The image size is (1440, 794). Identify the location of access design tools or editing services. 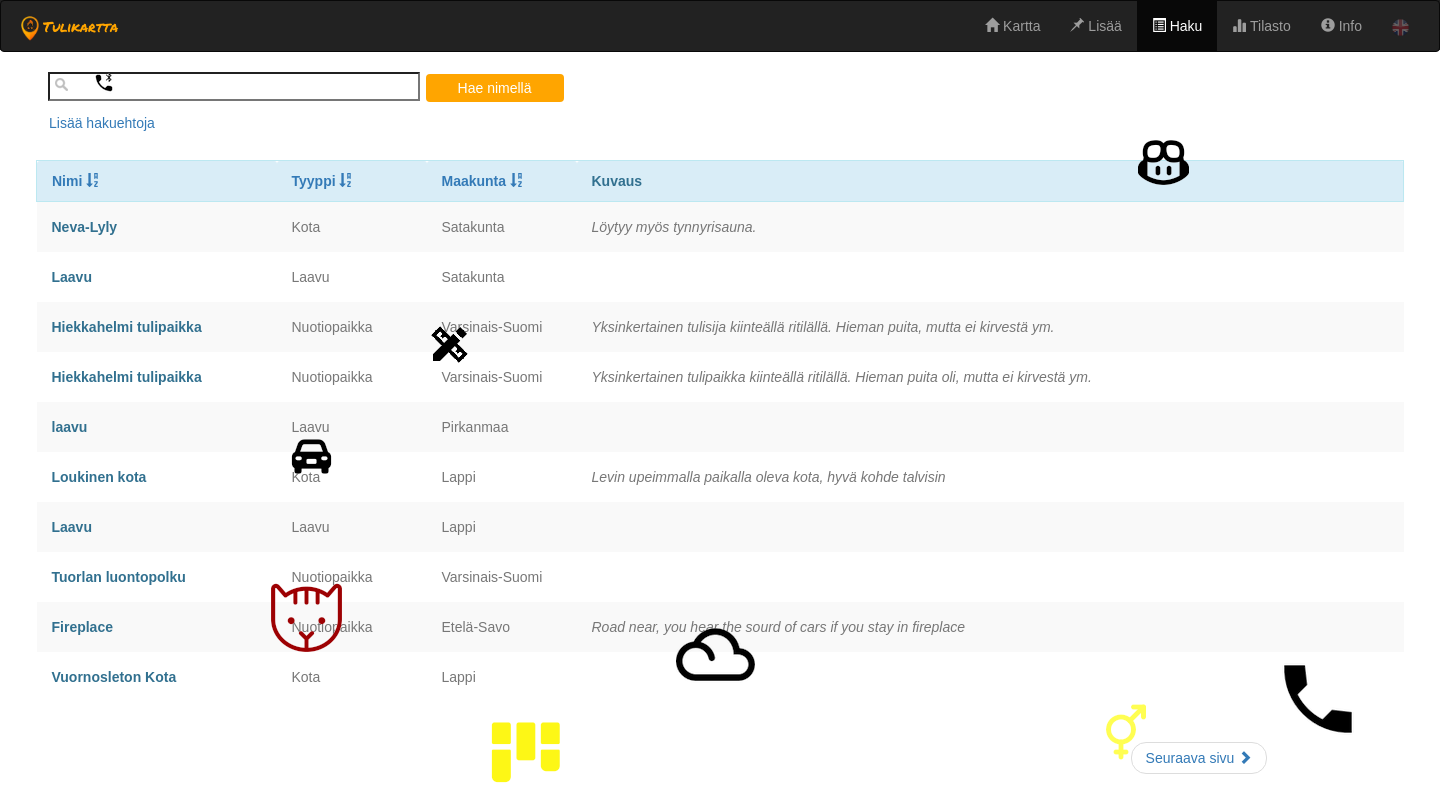
(449, 344).